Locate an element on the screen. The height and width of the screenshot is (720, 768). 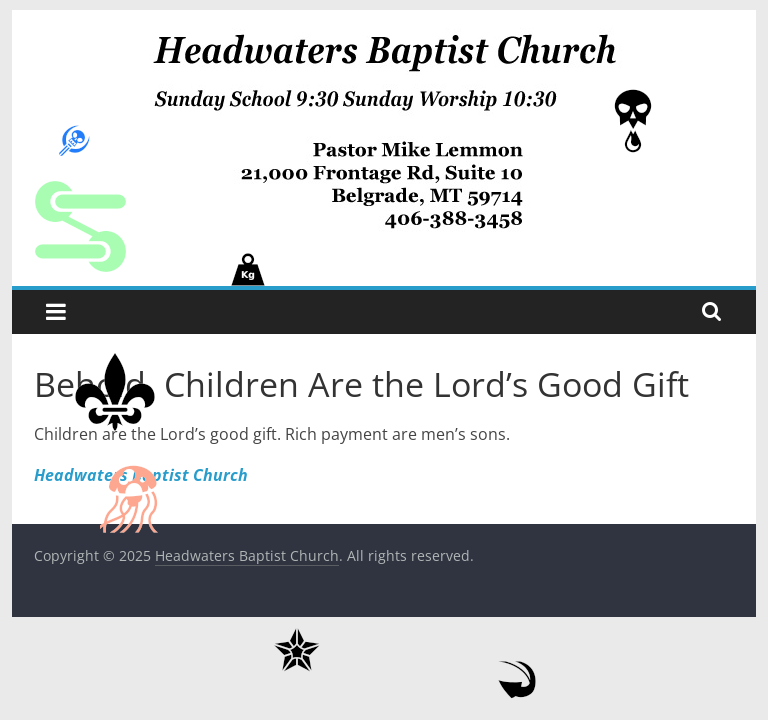
jellyfish creature or enemy in a game interface is located at coordinates (133, 499).